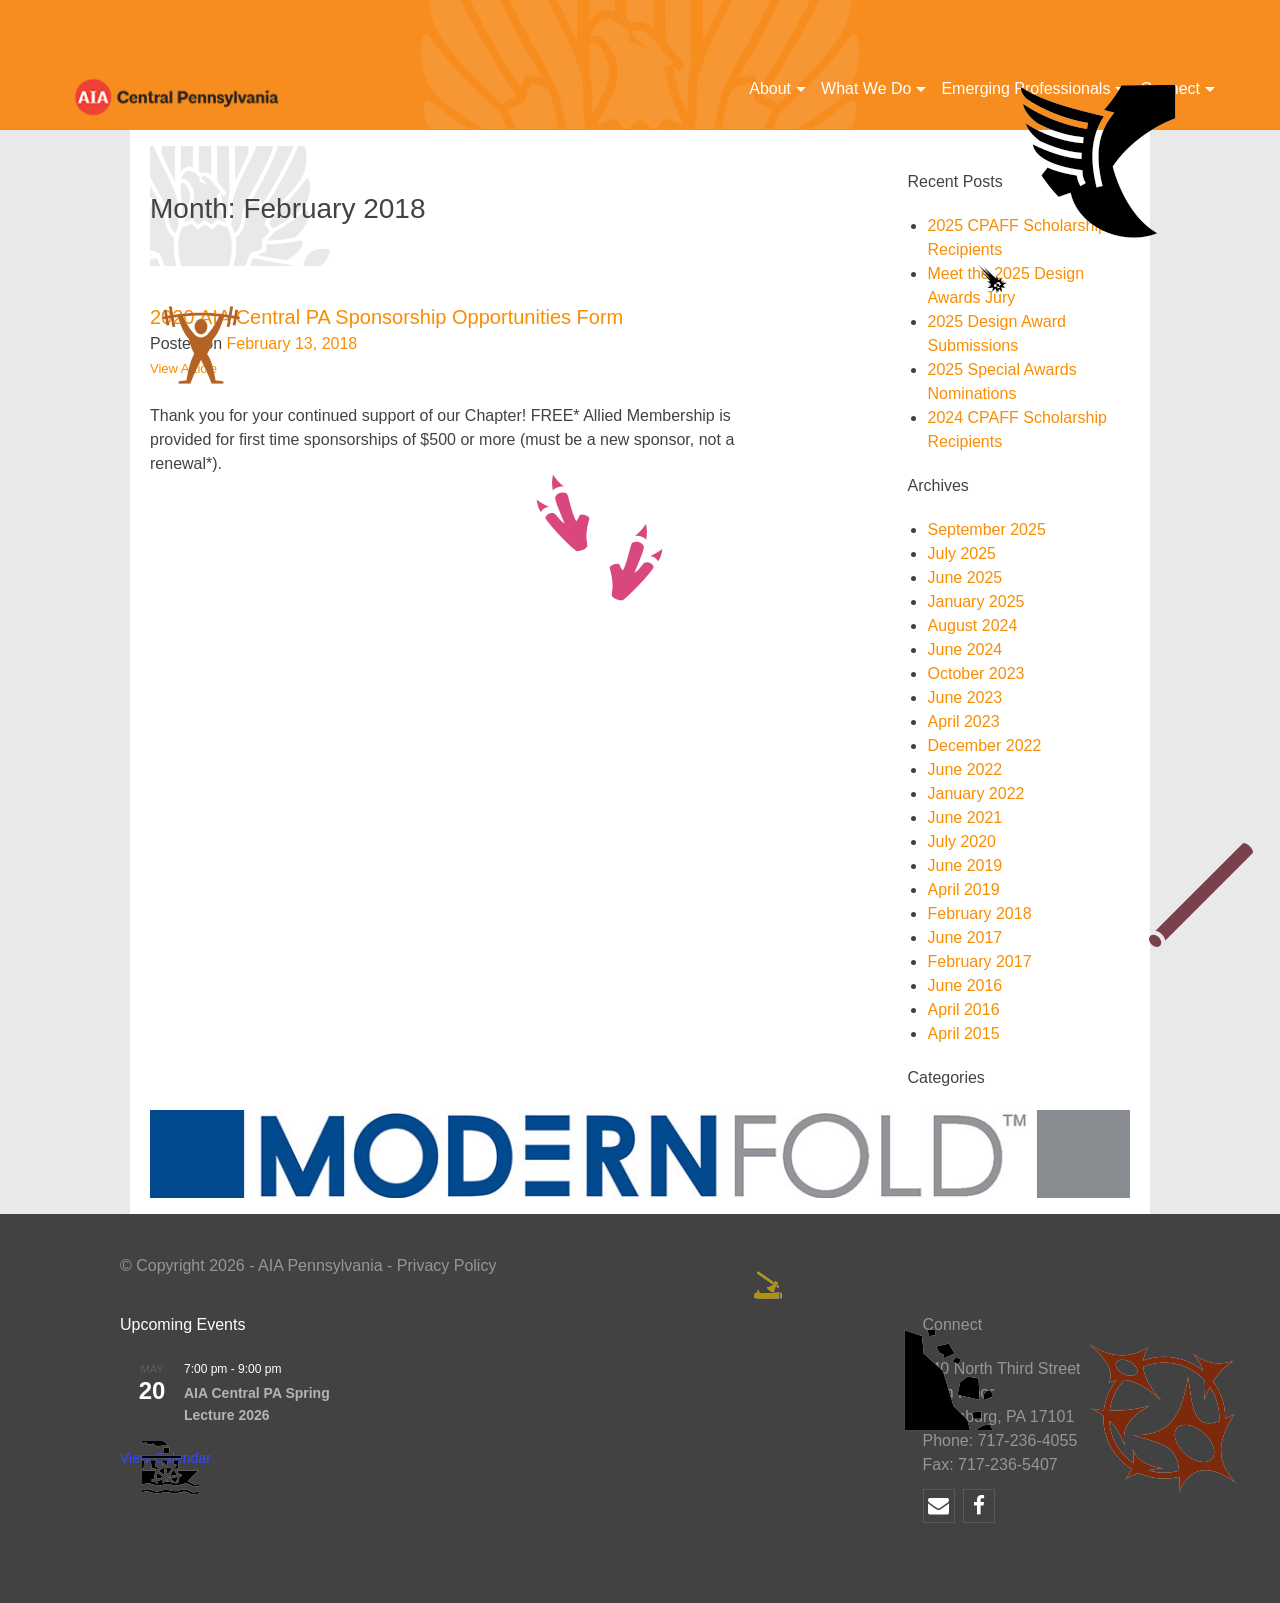 The width and height of the screenshot is (1280, 1603). I want to click on indicates speed boost or agility power-up, so click(1097, 161).